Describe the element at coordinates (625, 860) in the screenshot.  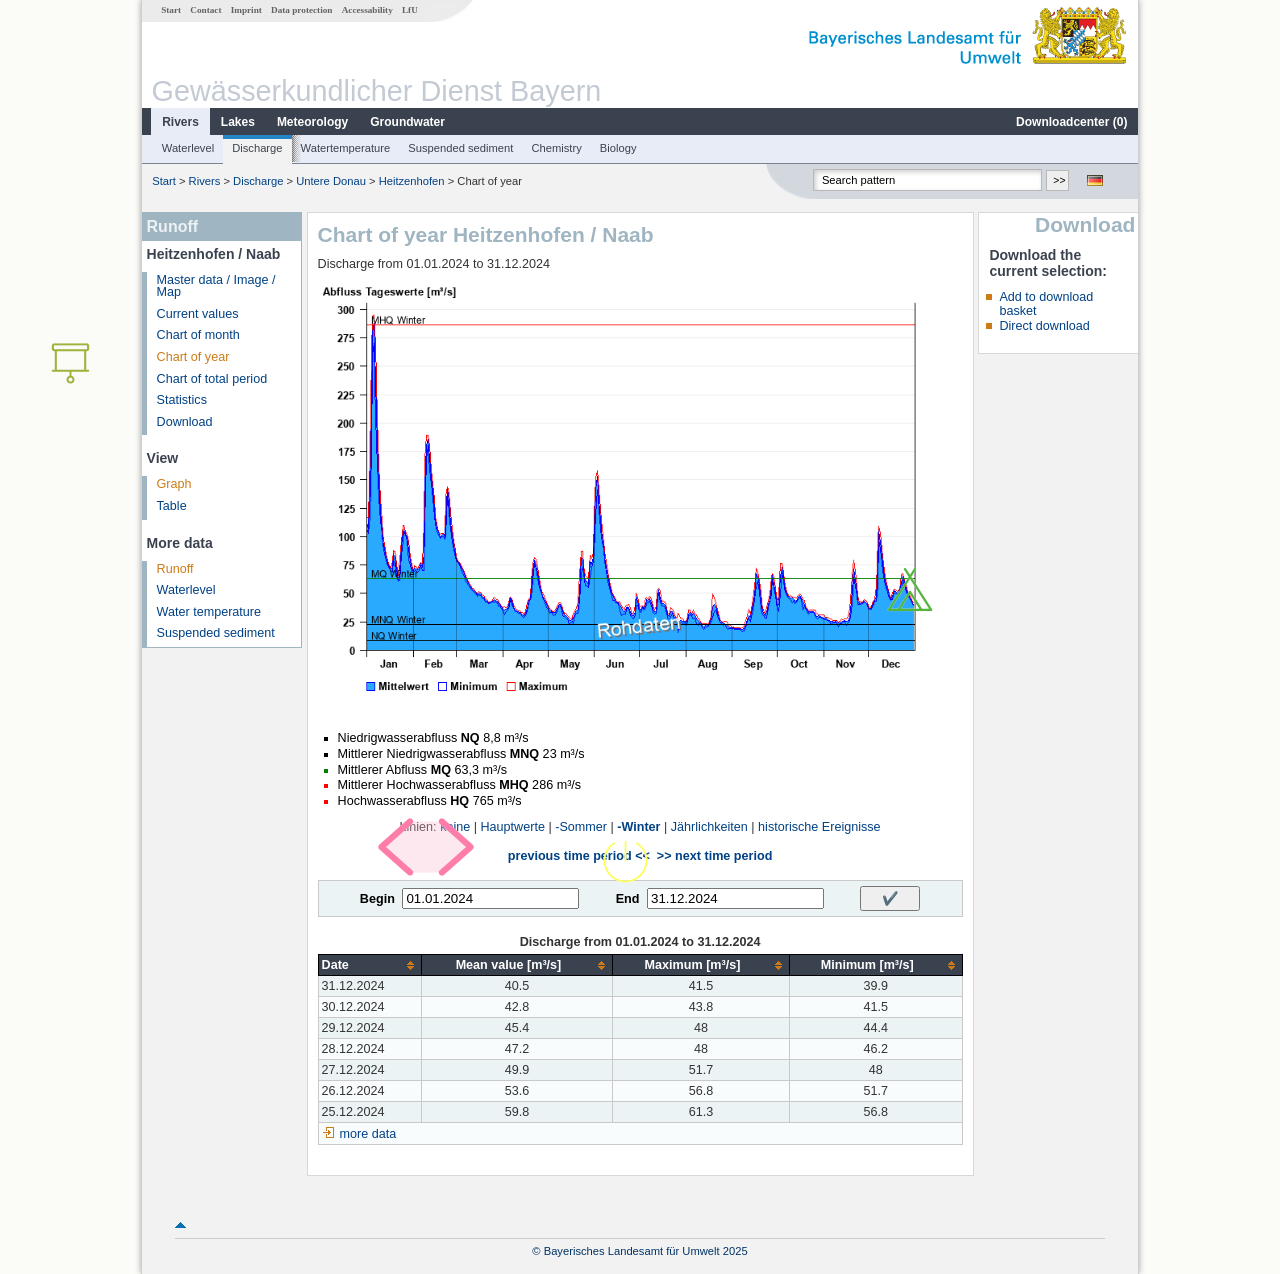
I see `turn device on or off` at that location.